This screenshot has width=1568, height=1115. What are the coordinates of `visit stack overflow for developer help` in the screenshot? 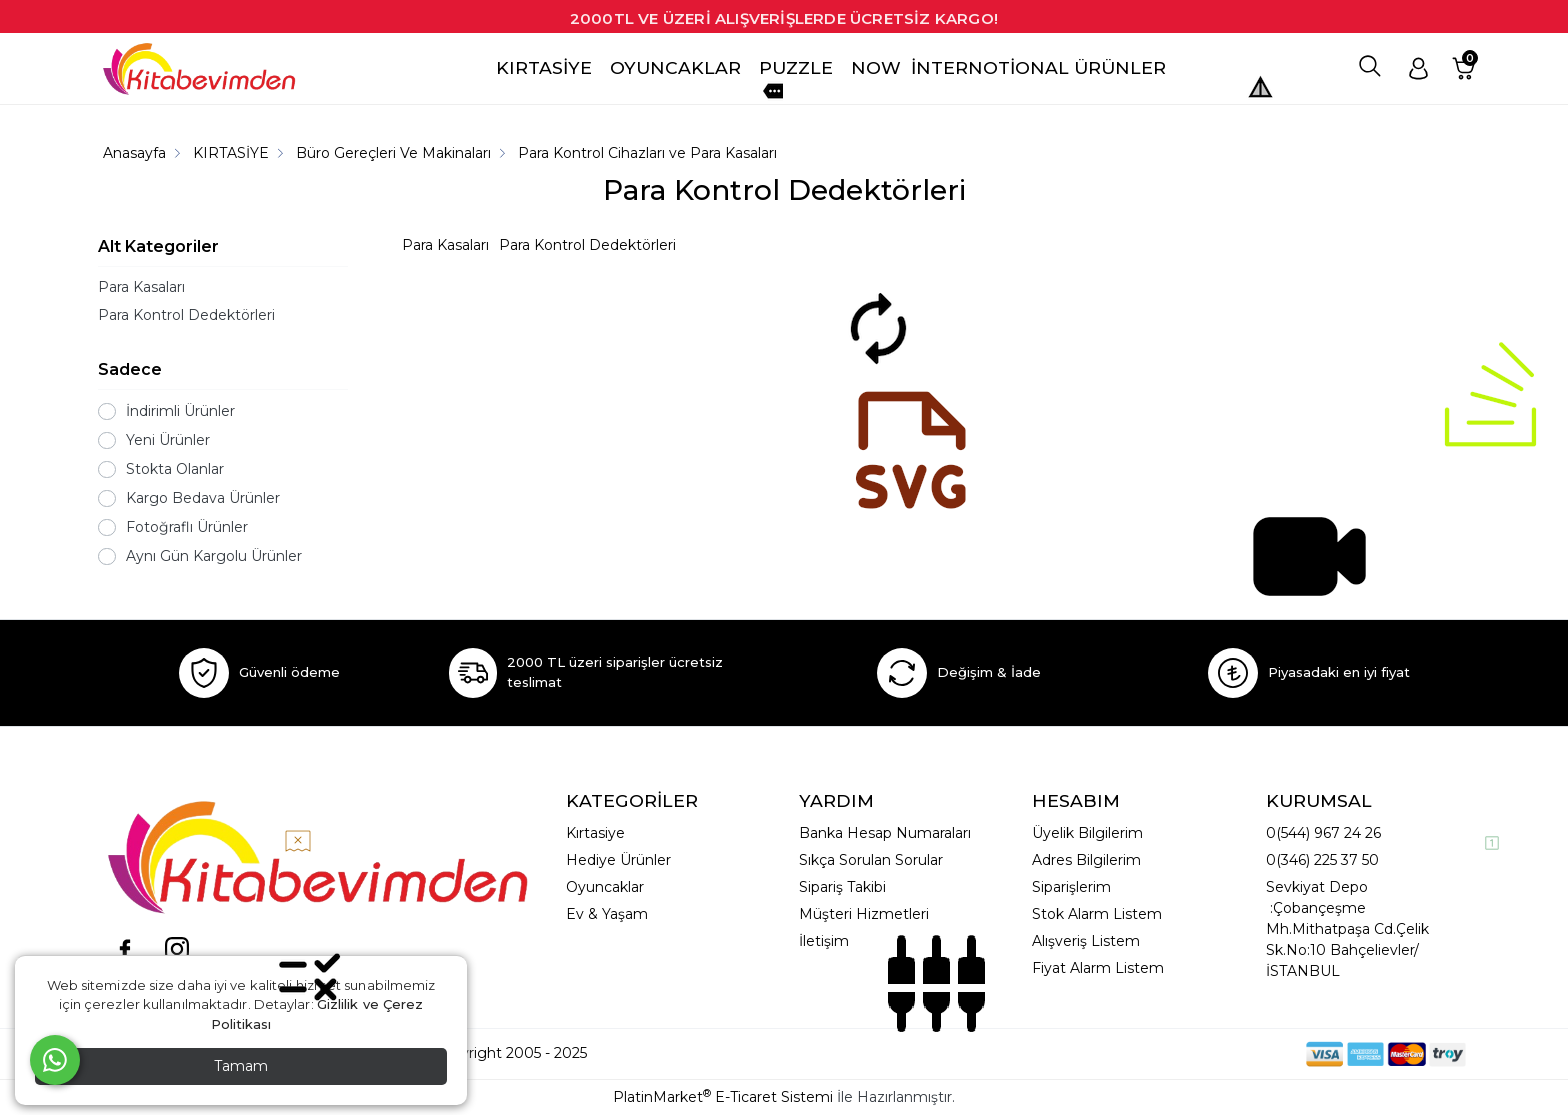 It's located at (1490, 396).